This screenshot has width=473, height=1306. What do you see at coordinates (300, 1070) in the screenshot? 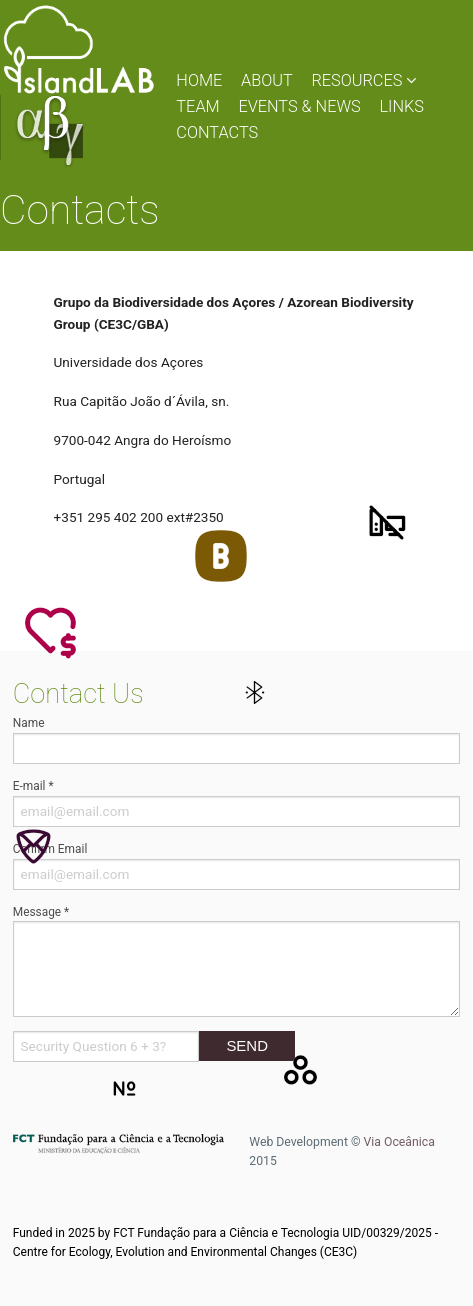
I see `view connected items or groups` at bounding box center [300, 1070].